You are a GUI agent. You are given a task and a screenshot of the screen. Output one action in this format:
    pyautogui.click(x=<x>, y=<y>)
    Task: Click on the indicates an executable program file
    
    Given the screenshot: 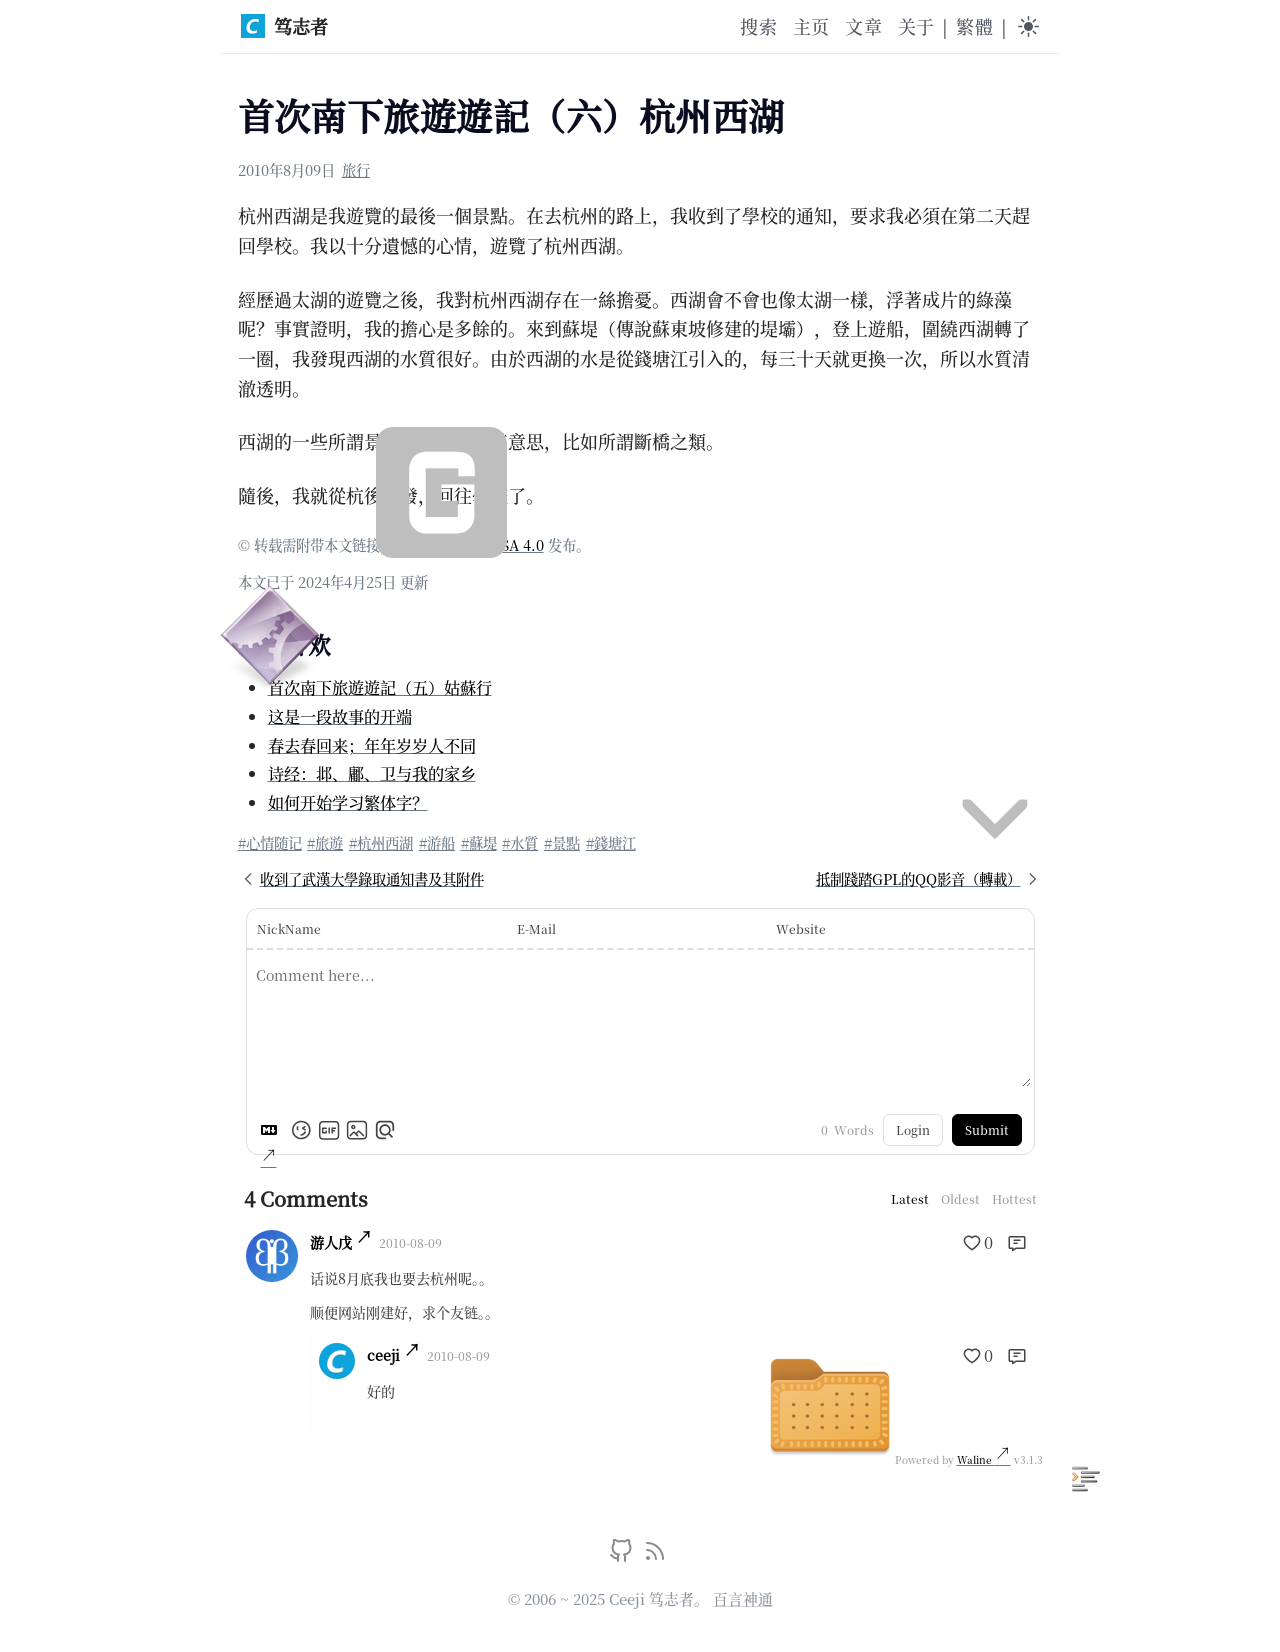 What is the action you would take?
    pyautogui.click(x=272, y=638)
    